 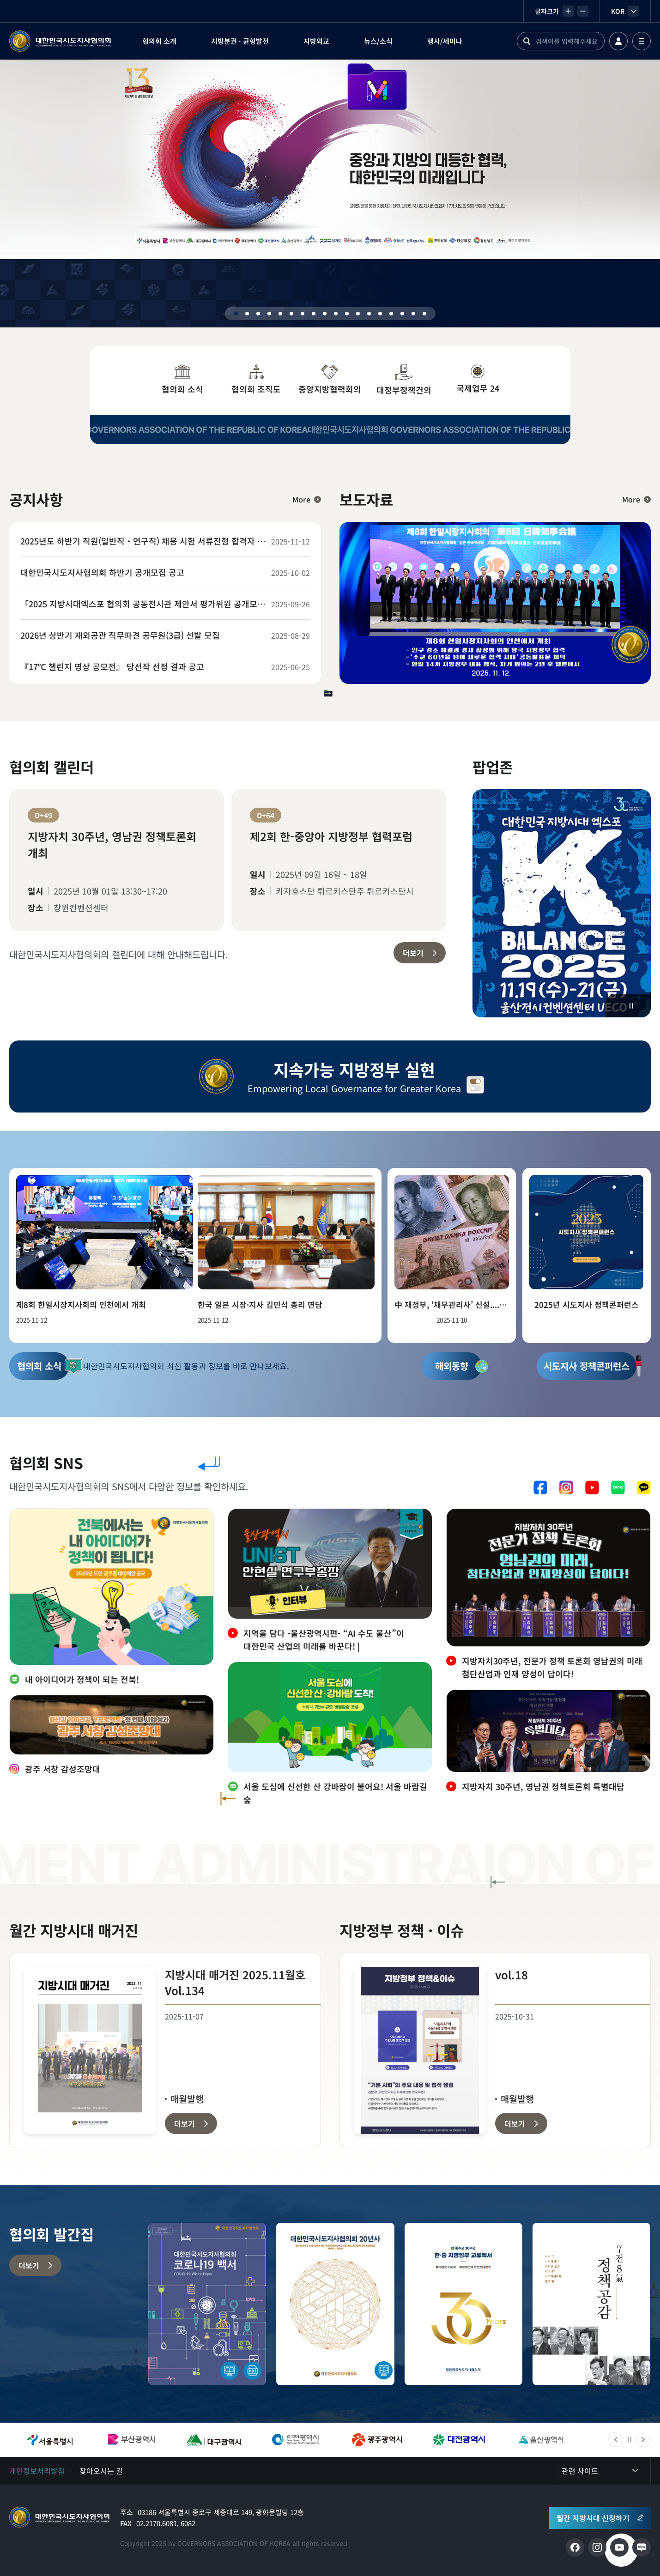 What do you see at coordinates (475, 1085) in the screenshot?
I see `open system tweaks or customization settings` at bounding box center [475, 1085].